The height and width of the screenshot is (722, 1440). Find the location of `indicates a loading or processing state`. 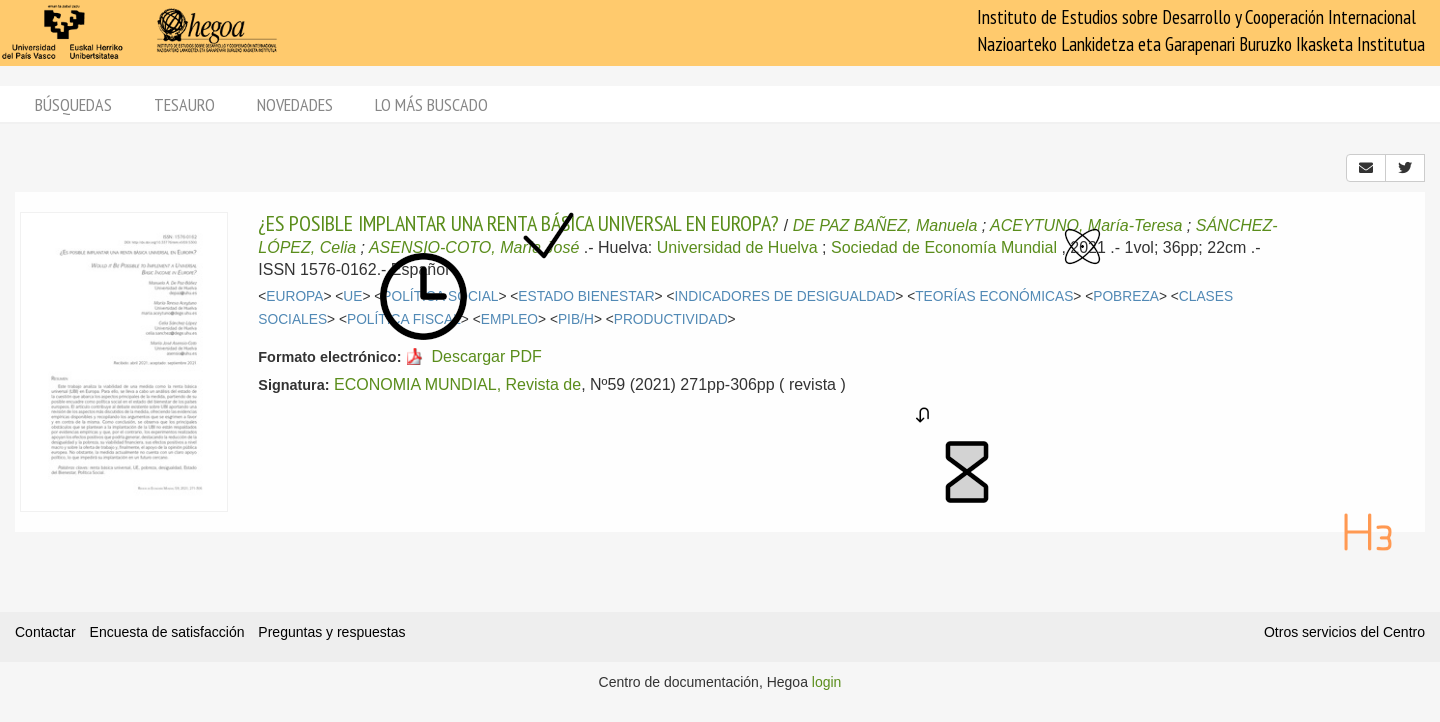

indicates a loading or processing state is located at coordinates (967, 472).